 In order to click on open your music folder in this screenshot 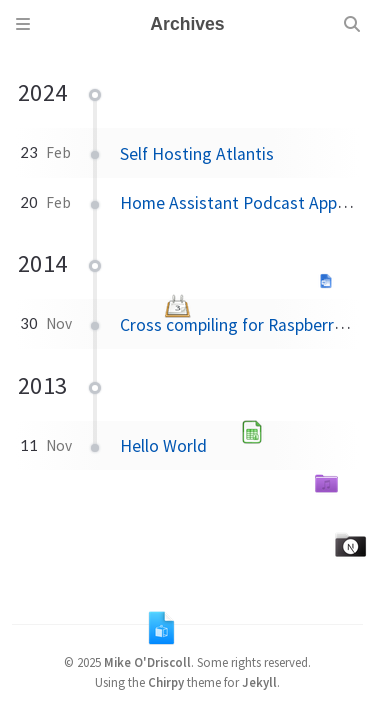, I will do `click(326, 483)`.